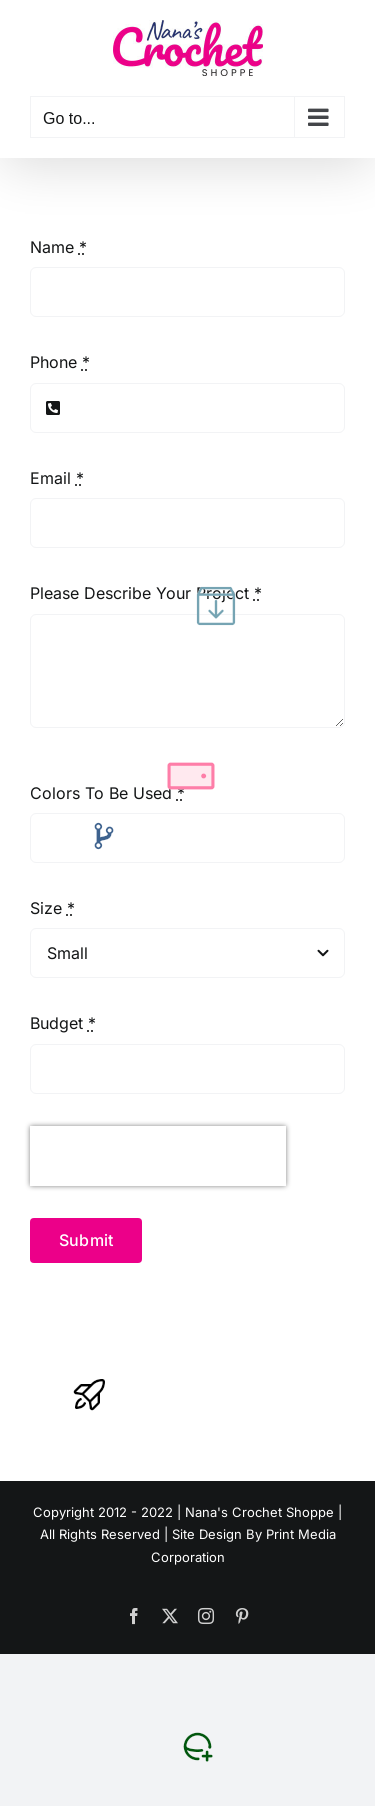 This screenshot has height=1806, width=375. I want to click on add a new globe or world location, so click(197, 1746).